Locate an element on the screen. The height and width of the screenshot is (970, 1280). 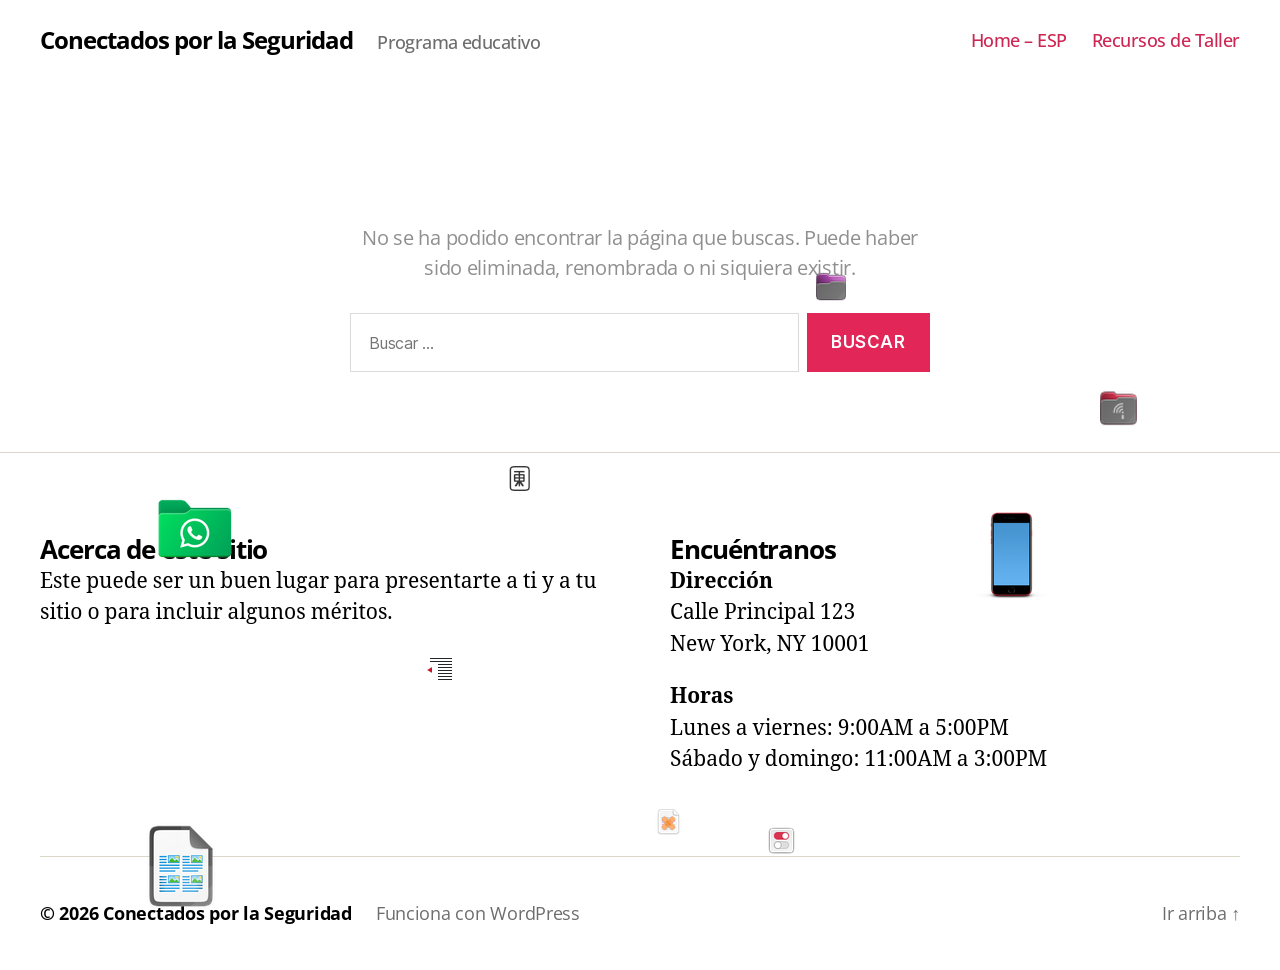
open folder containing files is located at coordinates (831, 286).